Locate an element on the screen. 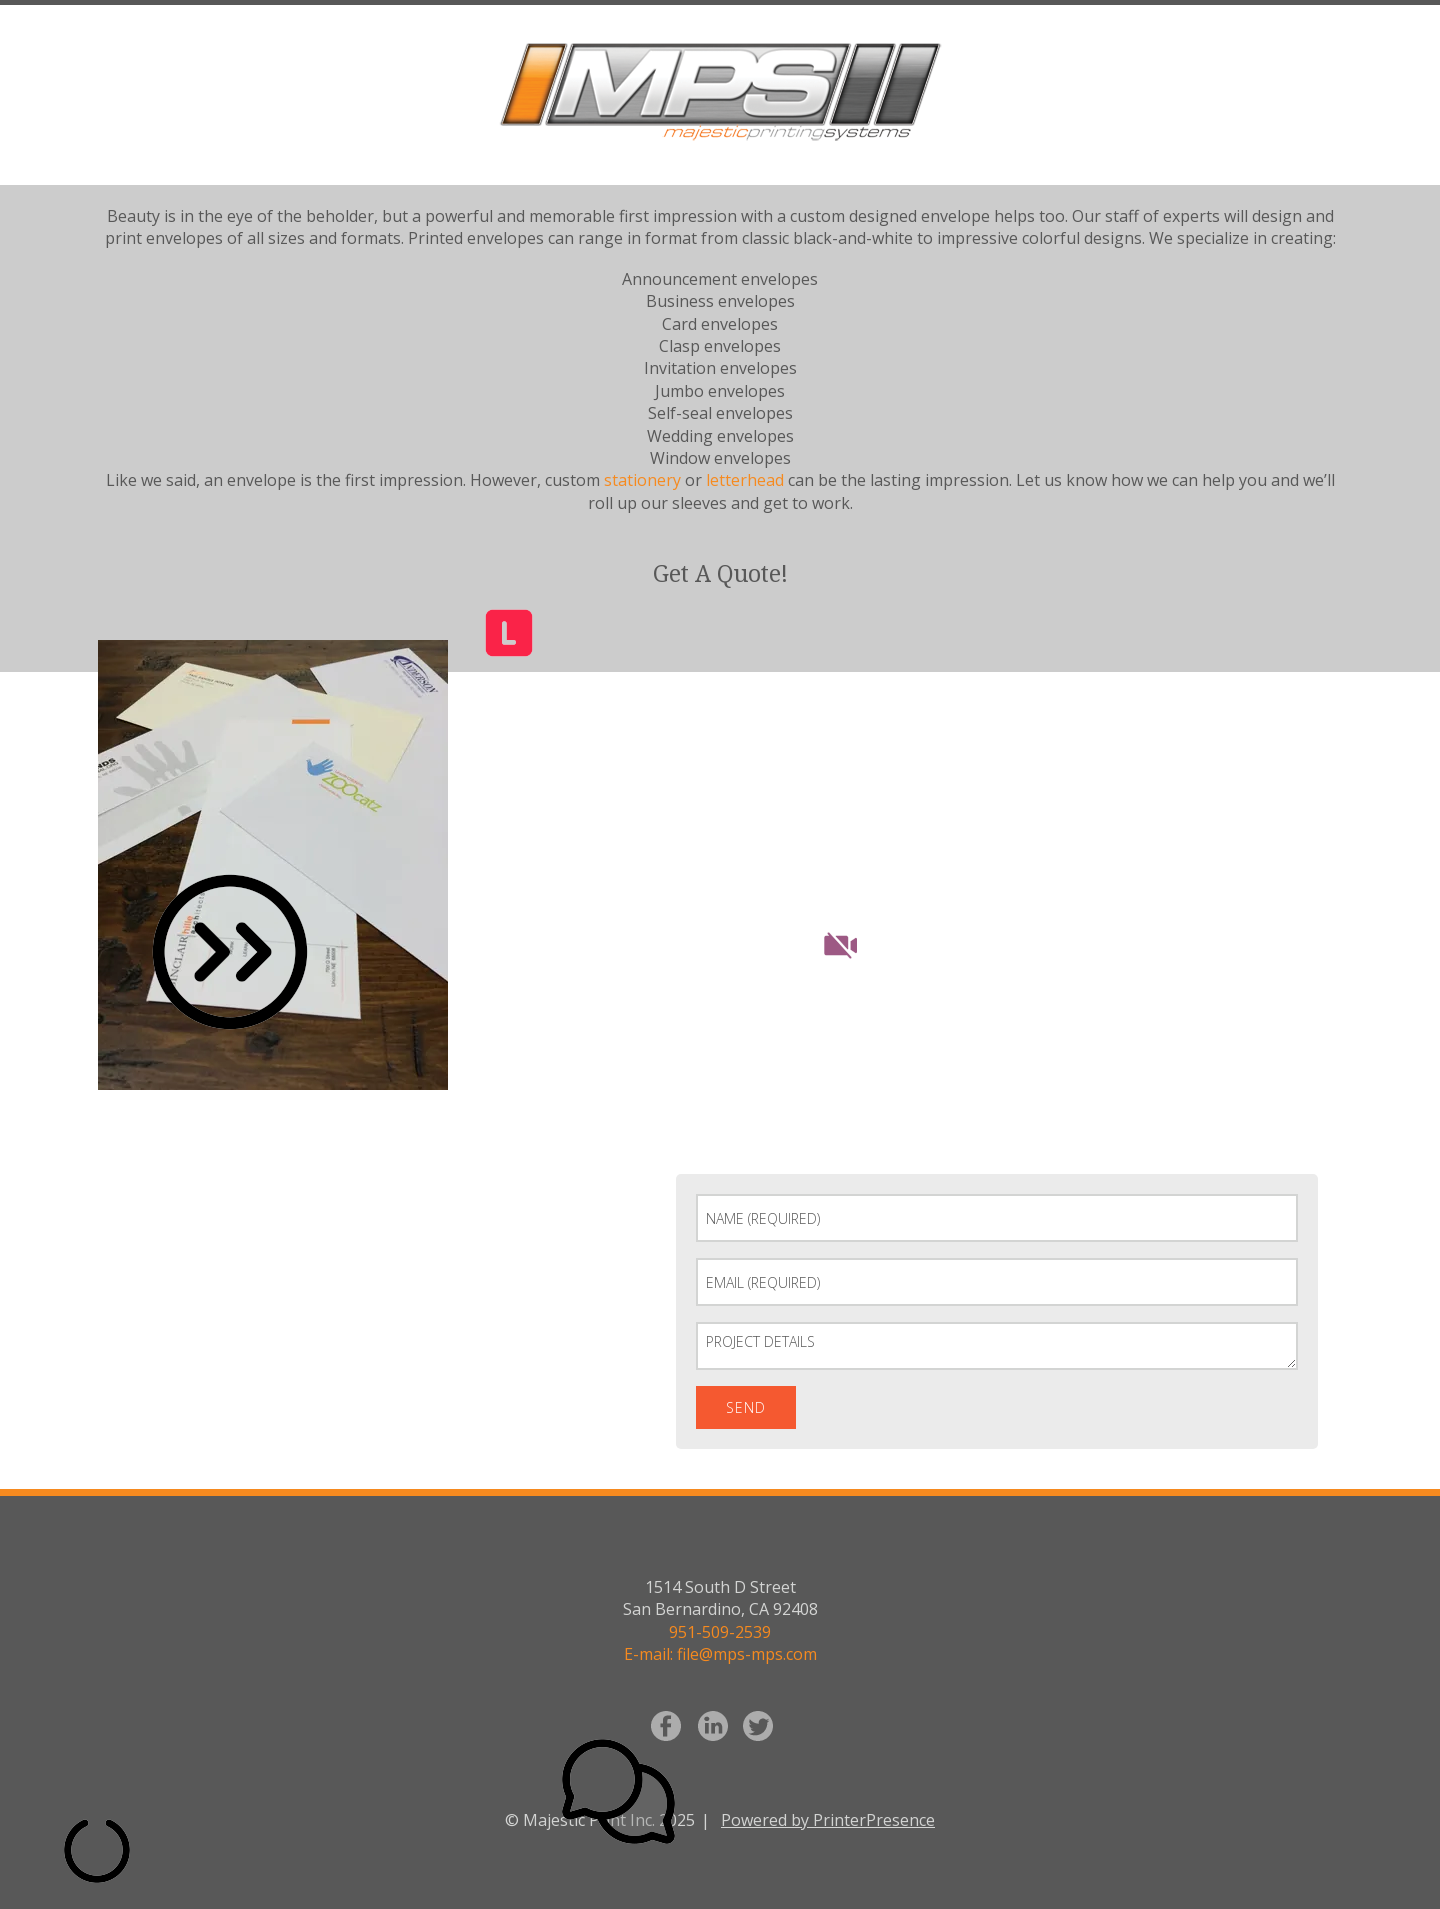  open chat or messaging is located at coordinates (618, 1791).